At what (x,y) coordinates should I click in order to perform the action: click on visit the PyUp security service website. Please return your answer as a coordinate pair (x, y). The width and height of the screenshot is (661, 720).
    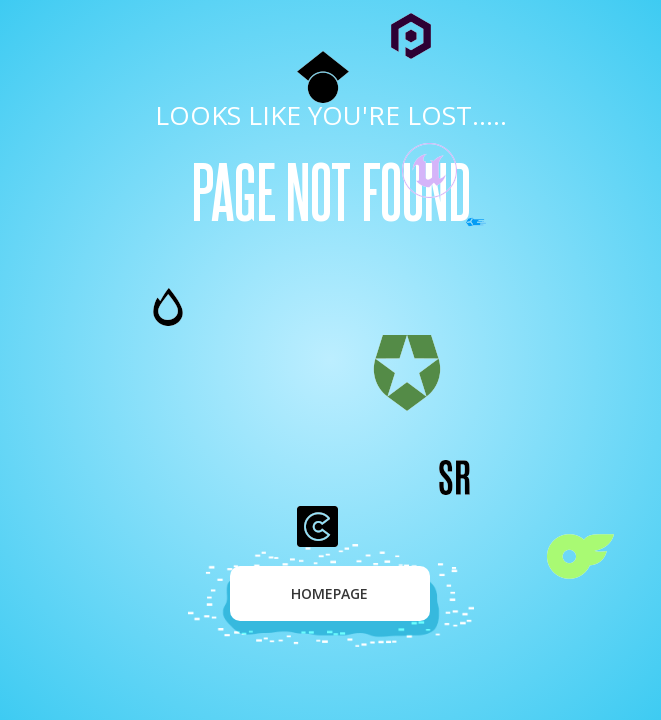
    Looking at the image, I should click on (411, 36).